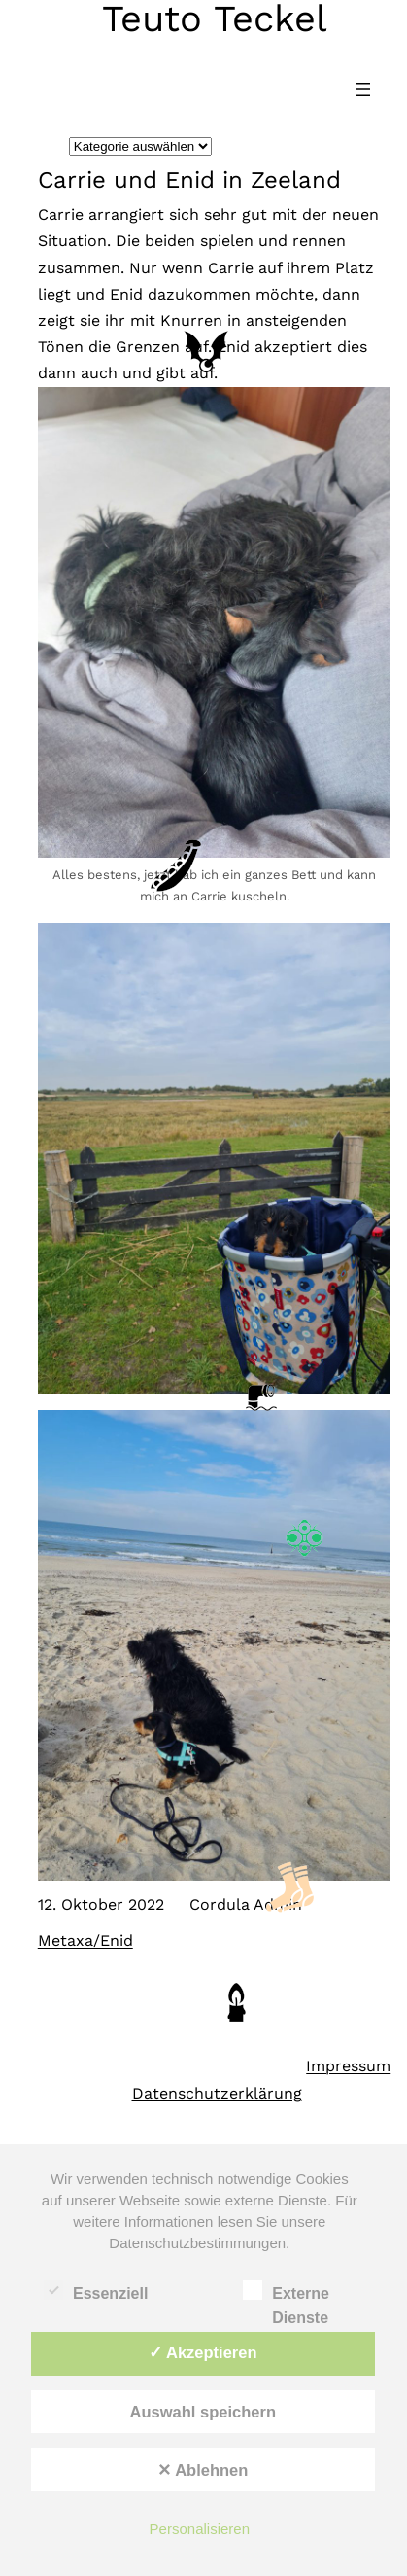 The image size is (407, 2576). Describe the element at coordinates (206, 352) in the screenshot. I see `bat-themed game faction or guild emblem` at that location.